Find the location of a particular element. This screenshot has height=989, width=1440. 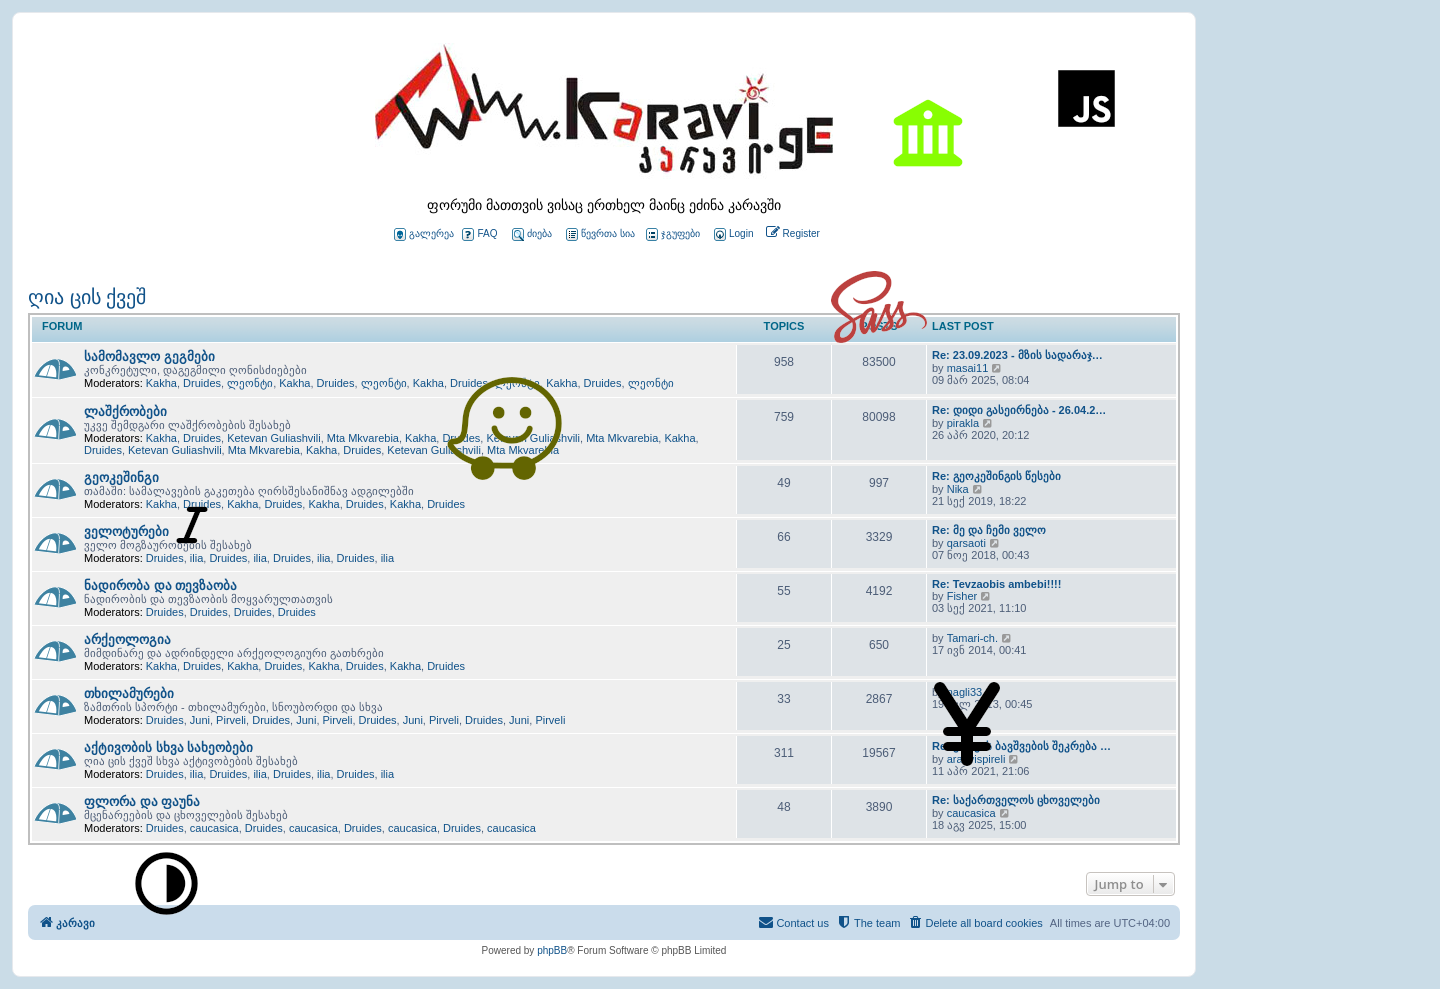

apply italic formatting to selected text is located at coordinates (192, 525).